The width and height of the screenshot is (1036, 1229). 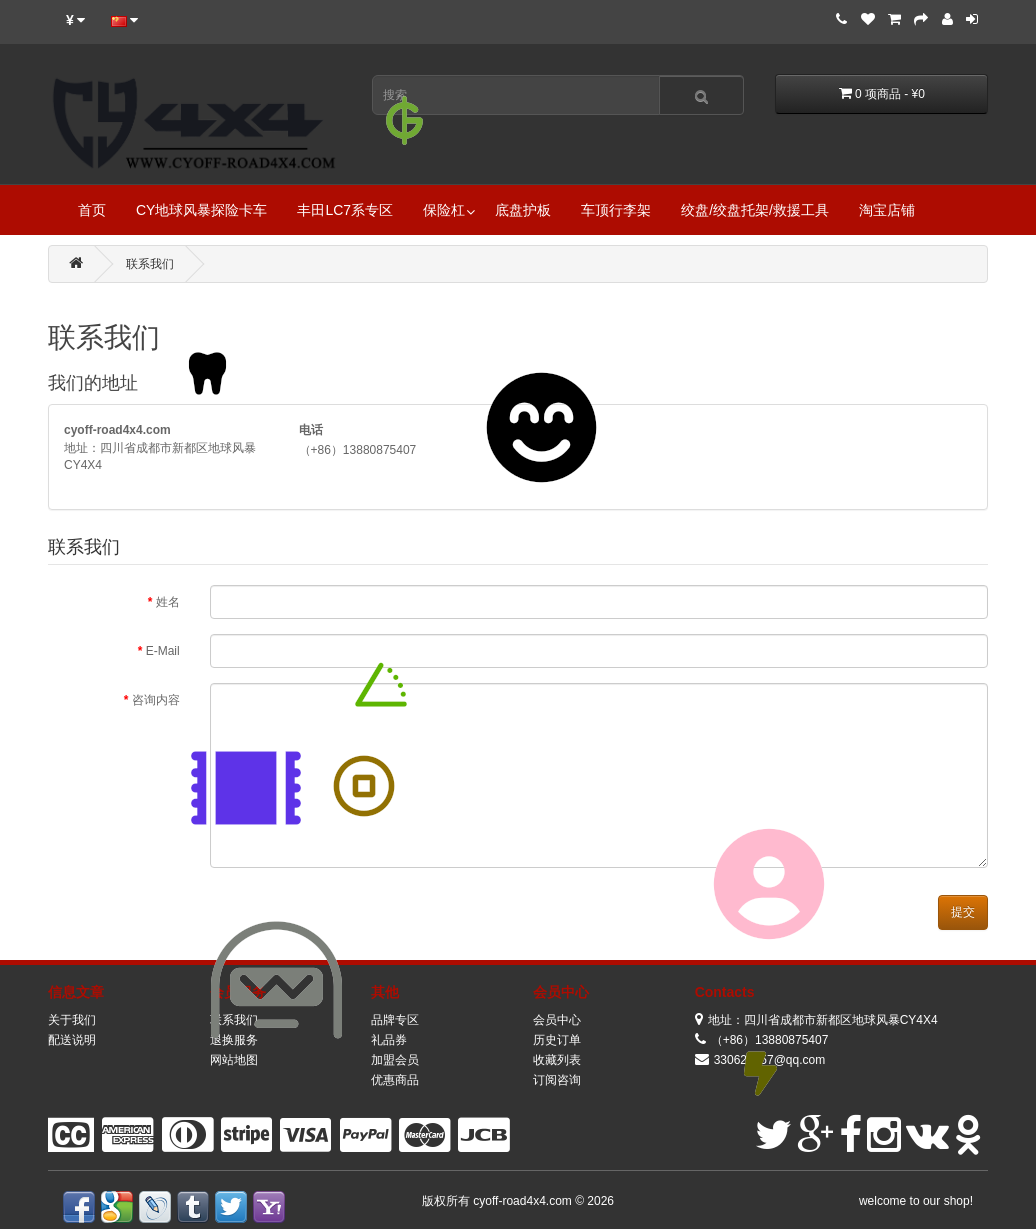 I want to click on indicates flash or quick action mode, so click(x=760, y=1073).